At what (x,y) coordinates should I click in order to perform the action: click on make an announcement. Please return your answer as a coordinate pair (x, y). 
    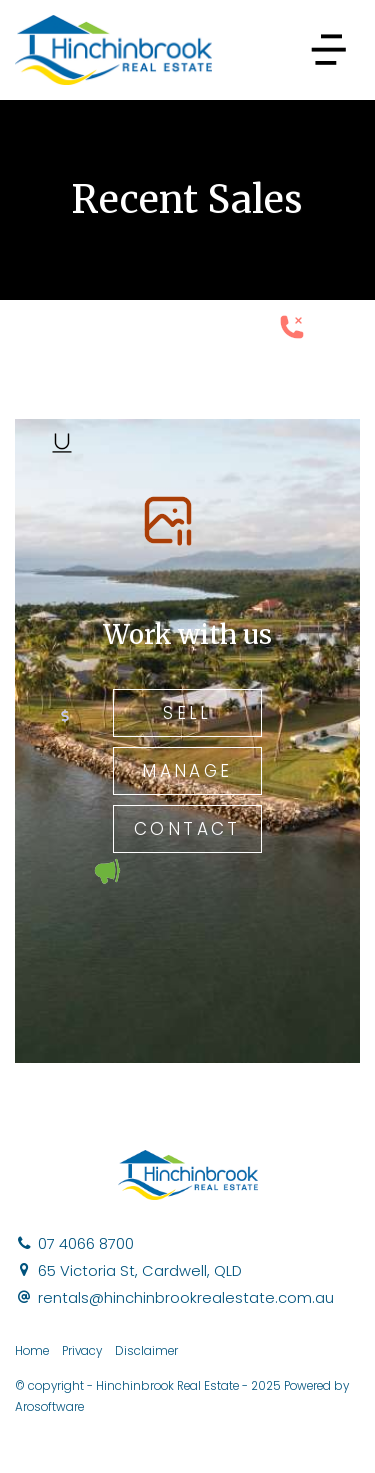
    Looking at the image, I should click on (107, 871).